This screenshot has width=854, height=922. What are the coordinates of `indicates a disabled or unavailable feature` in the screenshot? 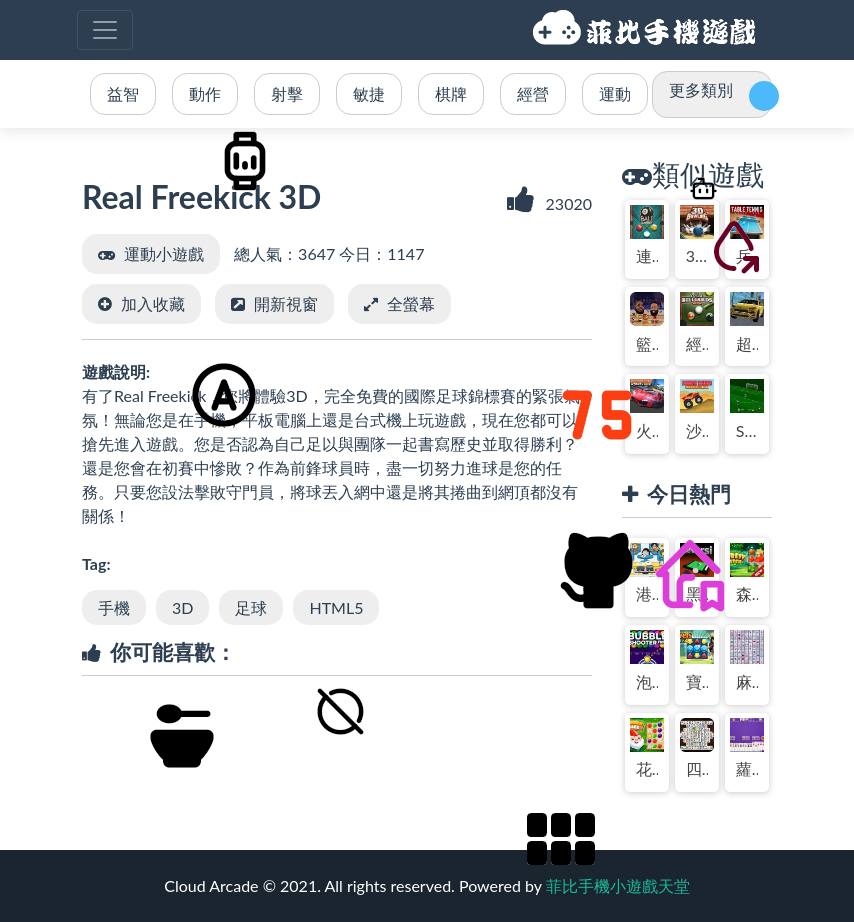 It's located at (340, 711).